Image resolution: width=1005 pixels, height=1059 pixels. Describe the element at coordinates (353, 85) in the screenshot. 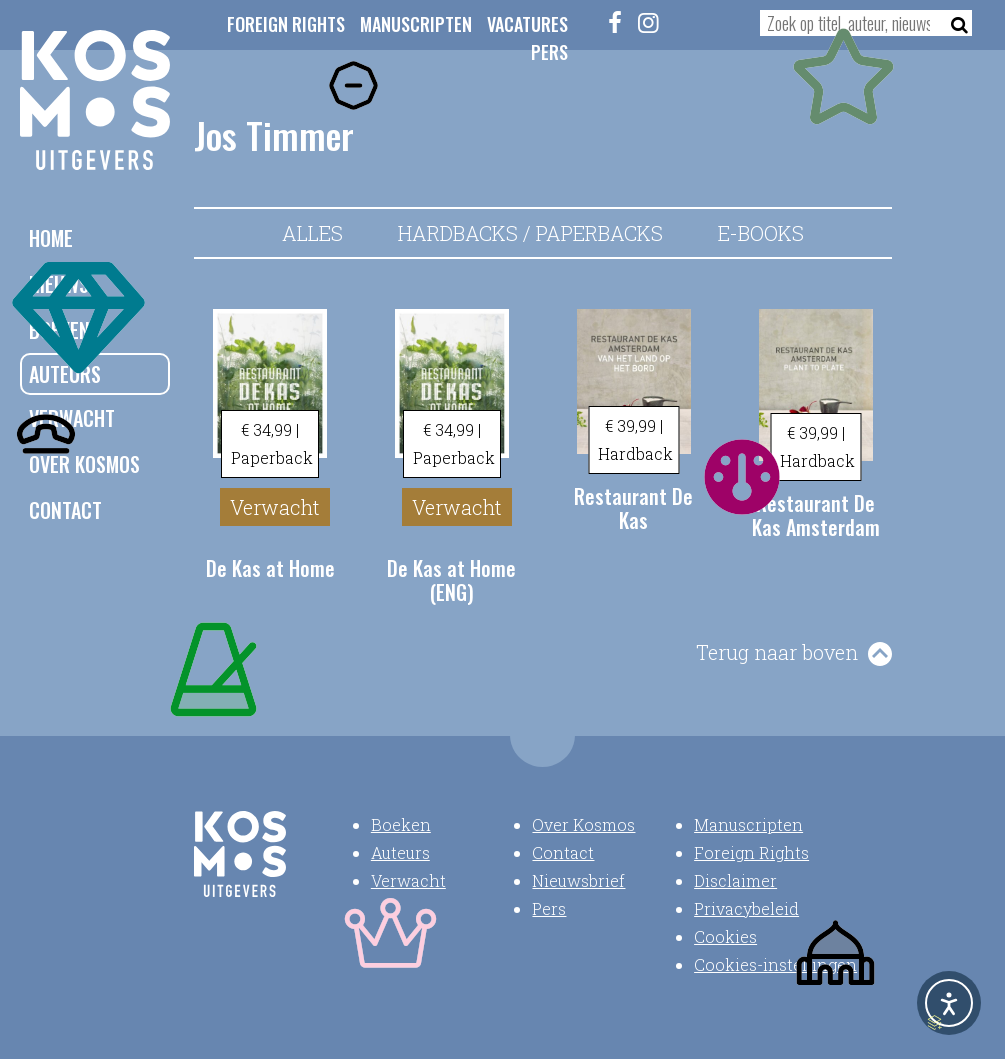

I see `remove or delete an item` at that location.